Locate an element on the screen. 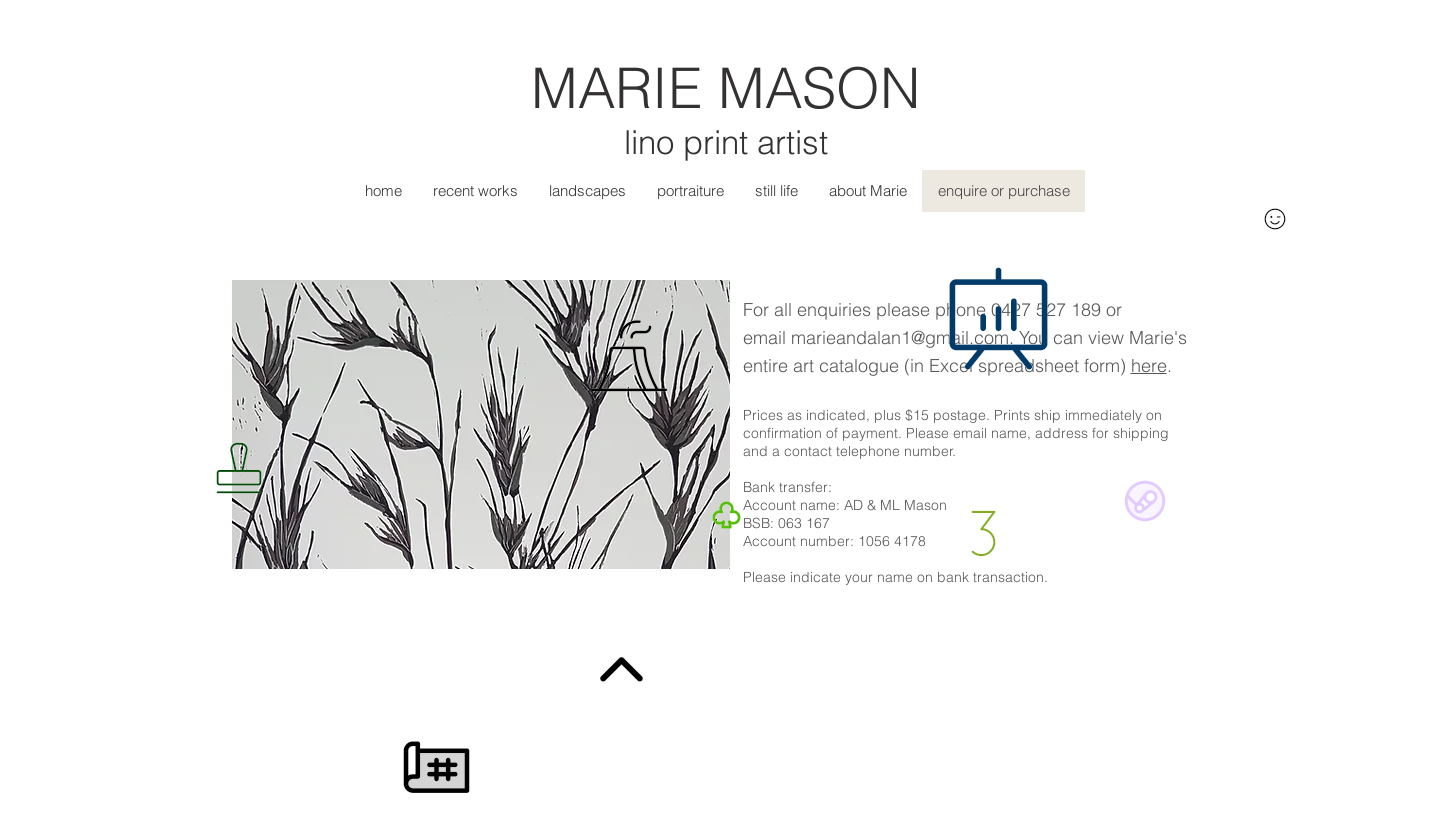 This screenshot has height=832, width=1435. apply a stamp or seal to a document is located at coordinates (239, 469).